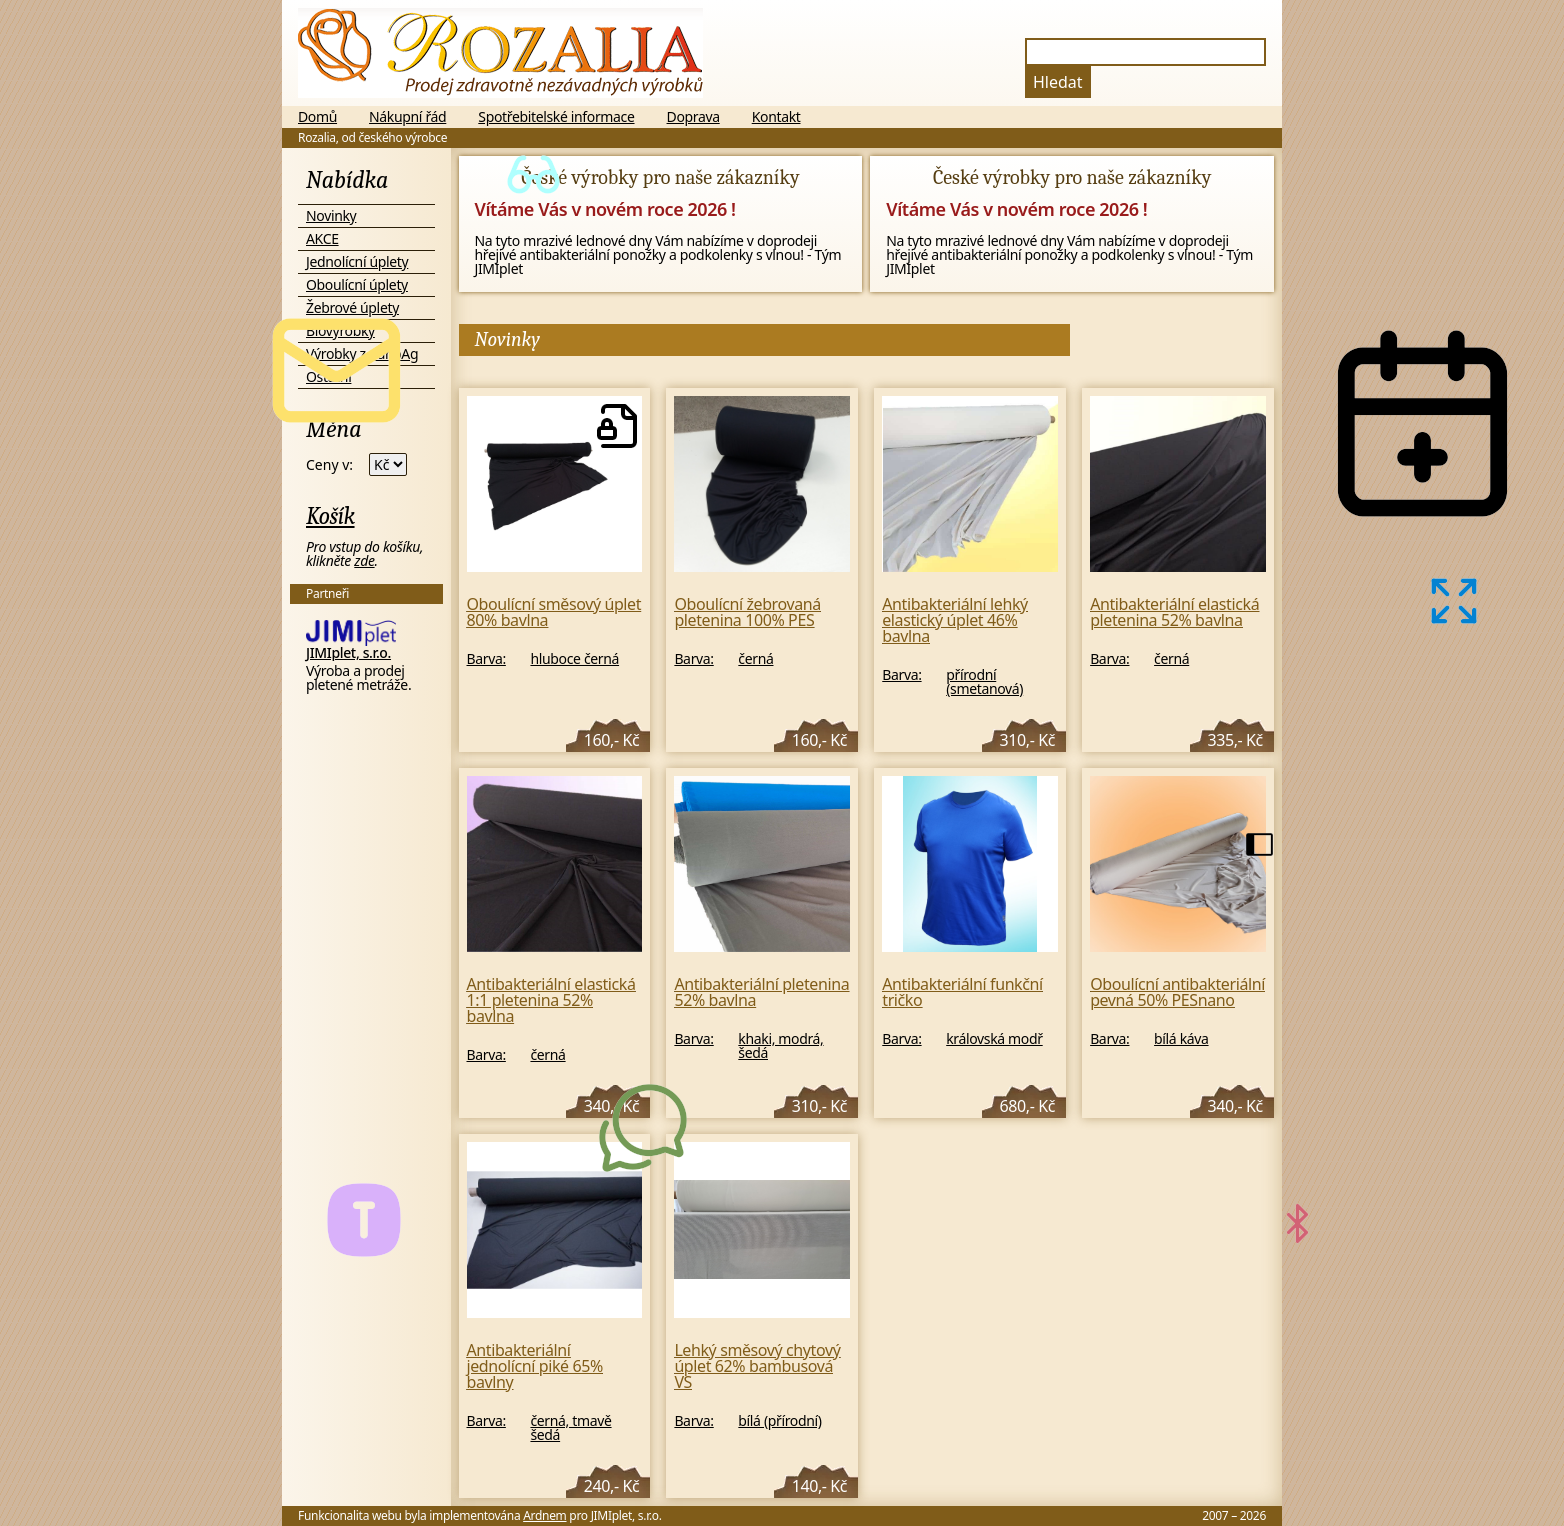 The width and height of the screenshot is (1564, 1526). Describe the element at coordinates (336, 370) in the screenshot. I see `open your email inbox` at that location.